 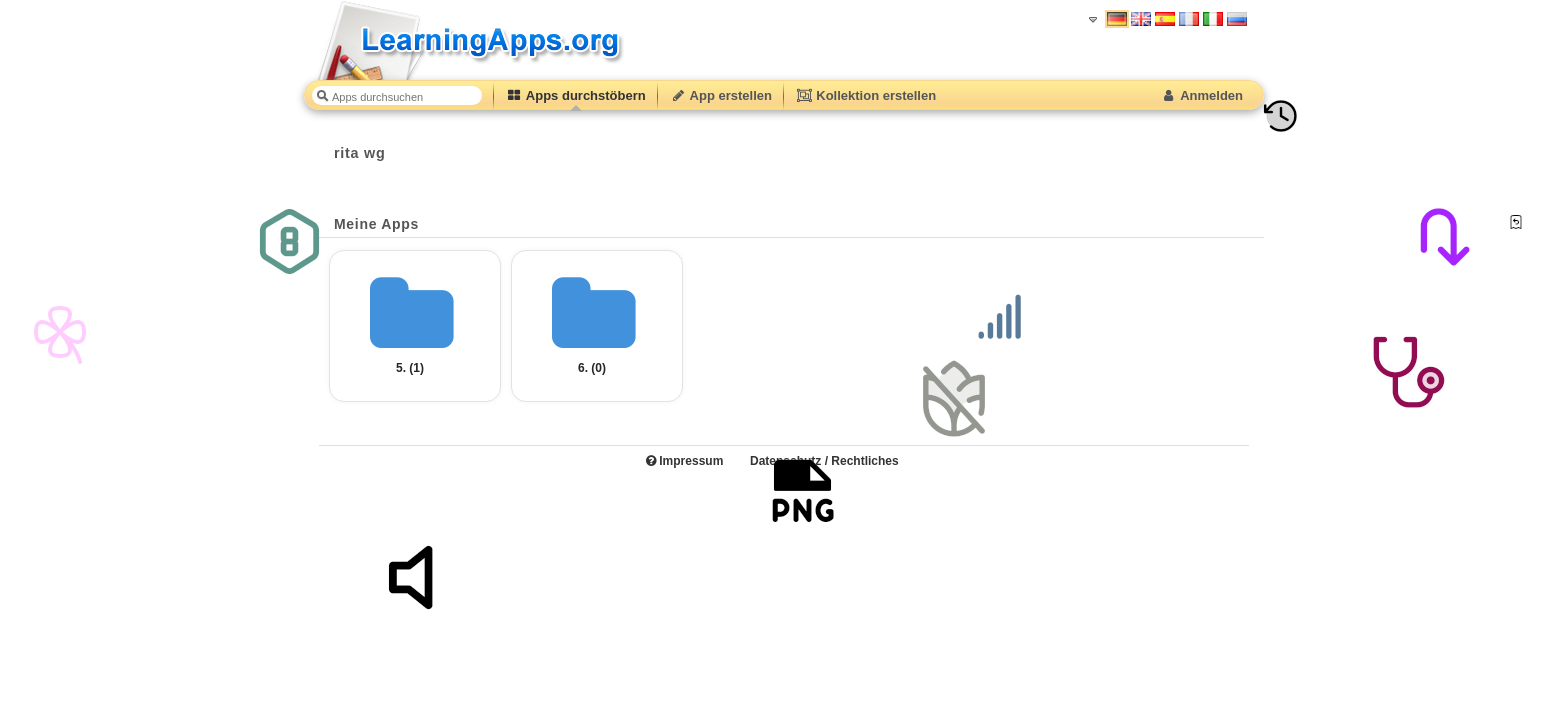 What do you see at coordinates (954, 400) in the screenshot?
I see `indicates gluten-free or grain-free option` at bounding box center [954, 400].